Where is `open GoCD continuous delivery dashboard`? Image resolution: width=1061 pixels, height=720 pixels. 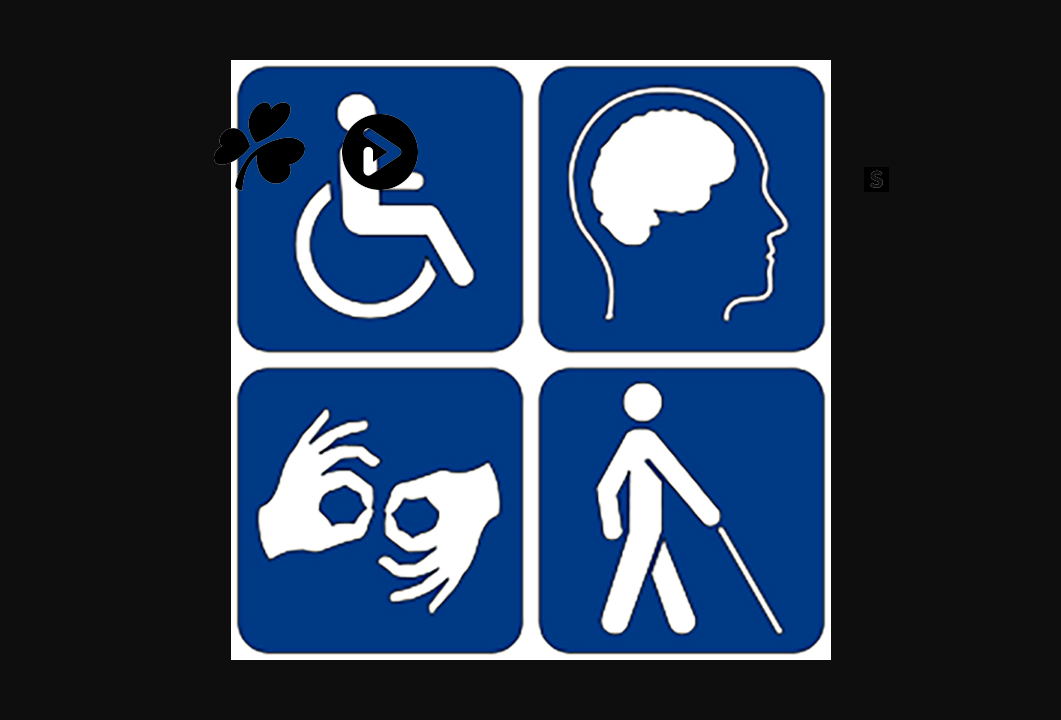 open GoCD continuous delivery dashboard is located at coordinates (380, 152).